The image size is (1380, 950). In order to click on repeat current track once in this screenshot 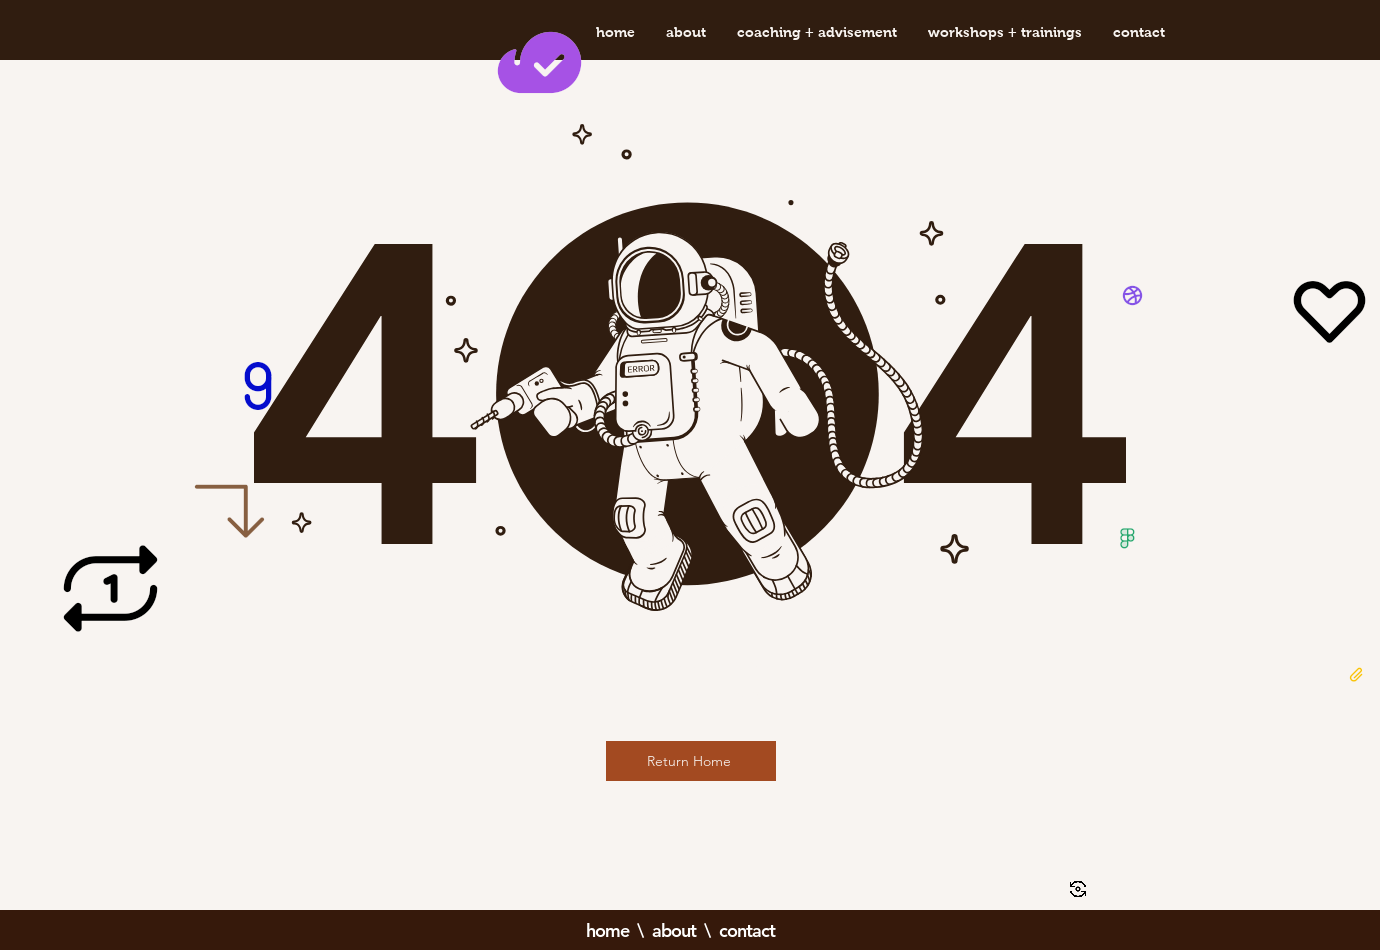, I will do `click(110, 588)`.